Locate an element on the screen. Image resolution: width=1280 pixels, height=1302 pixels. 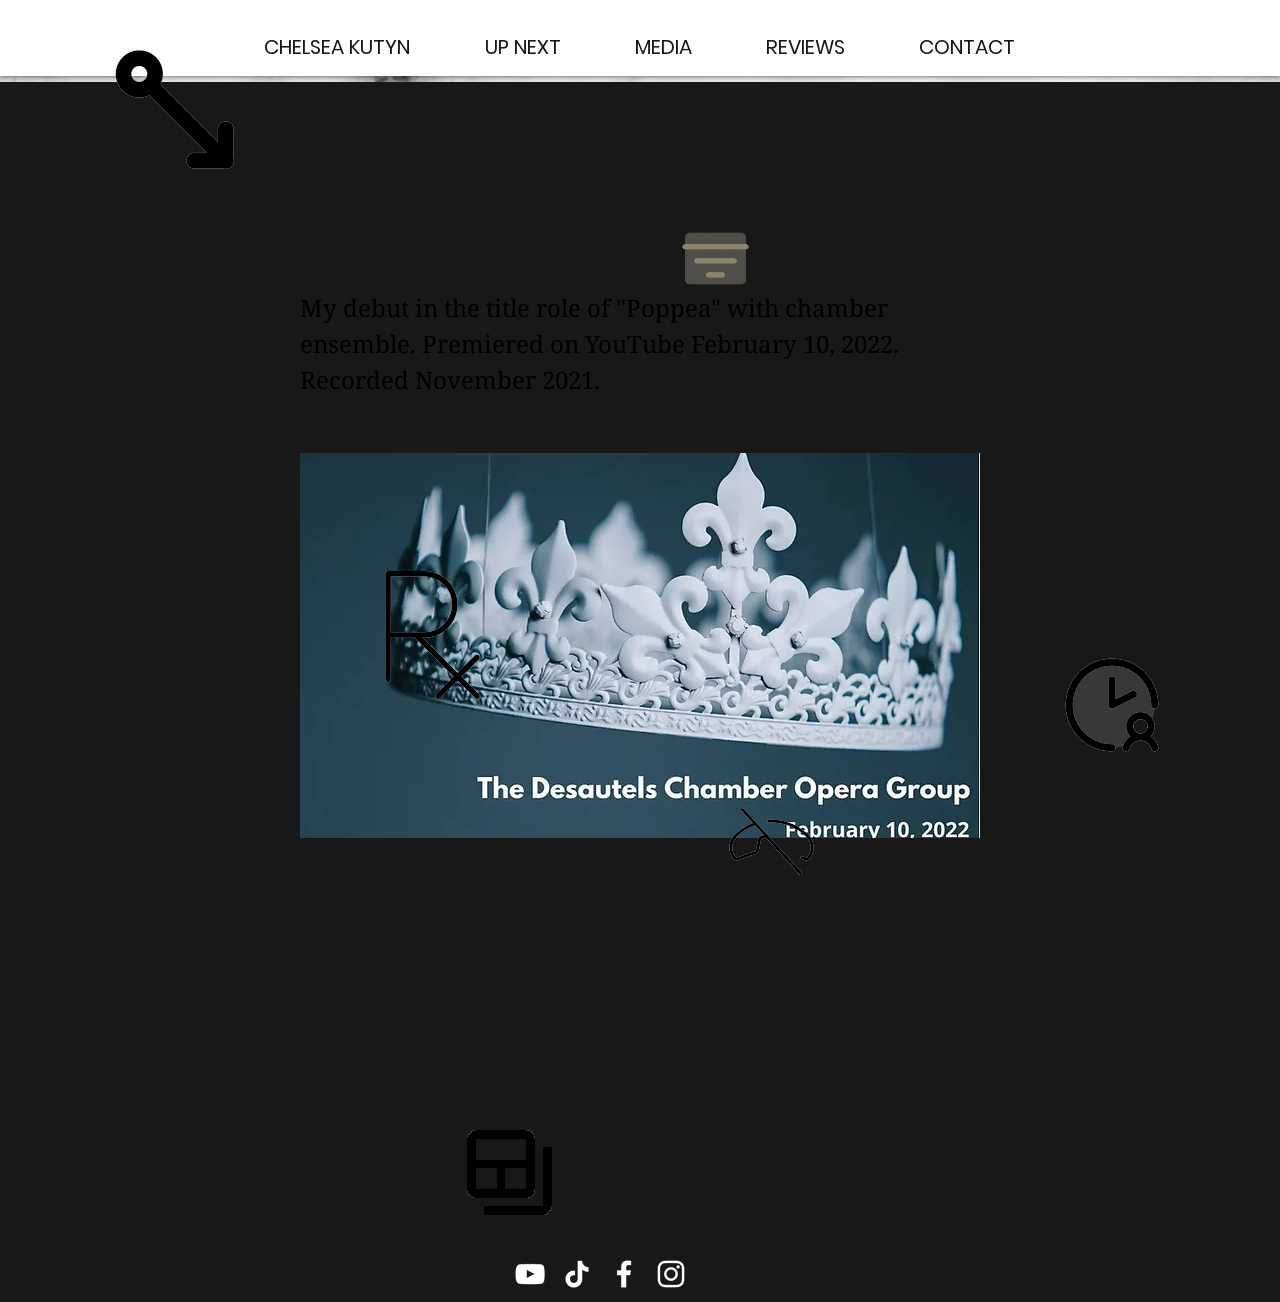
view prescription details is located at coordinates (427, 635).